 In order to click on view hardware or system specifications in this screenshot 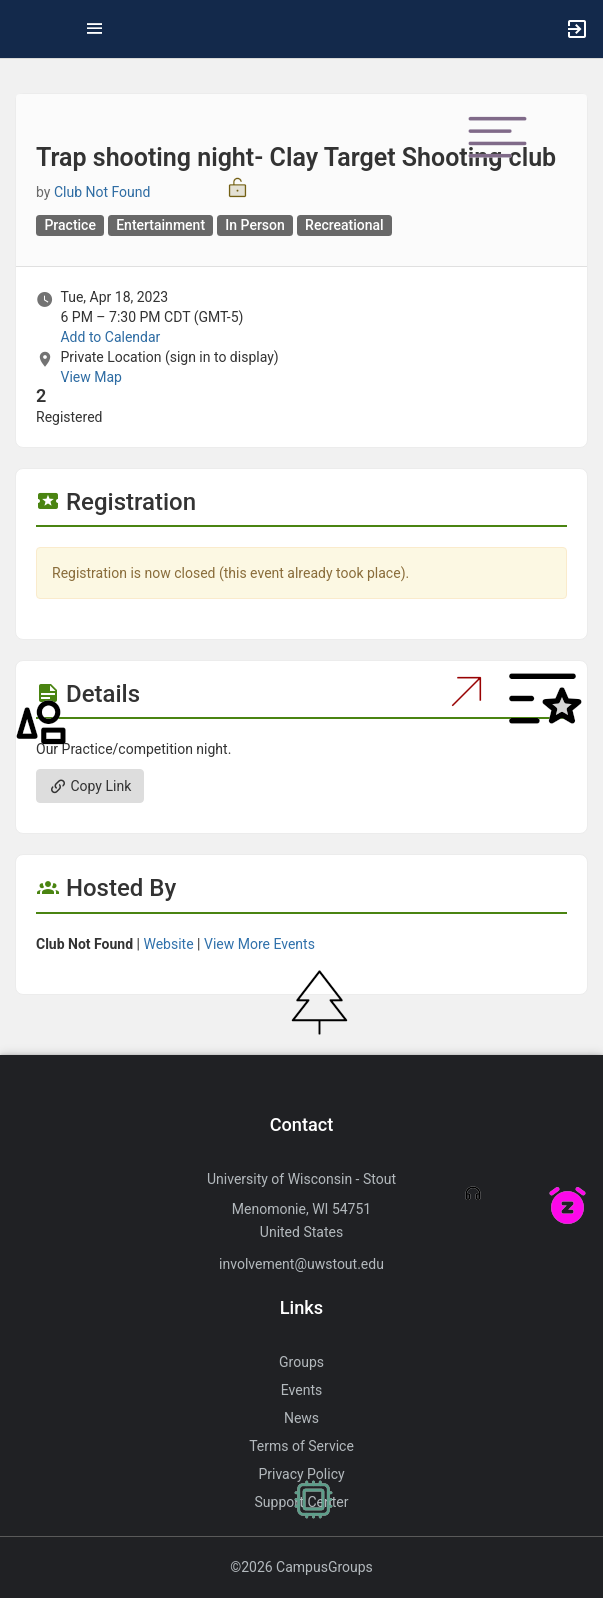, I will do `click(313, 1499)`.